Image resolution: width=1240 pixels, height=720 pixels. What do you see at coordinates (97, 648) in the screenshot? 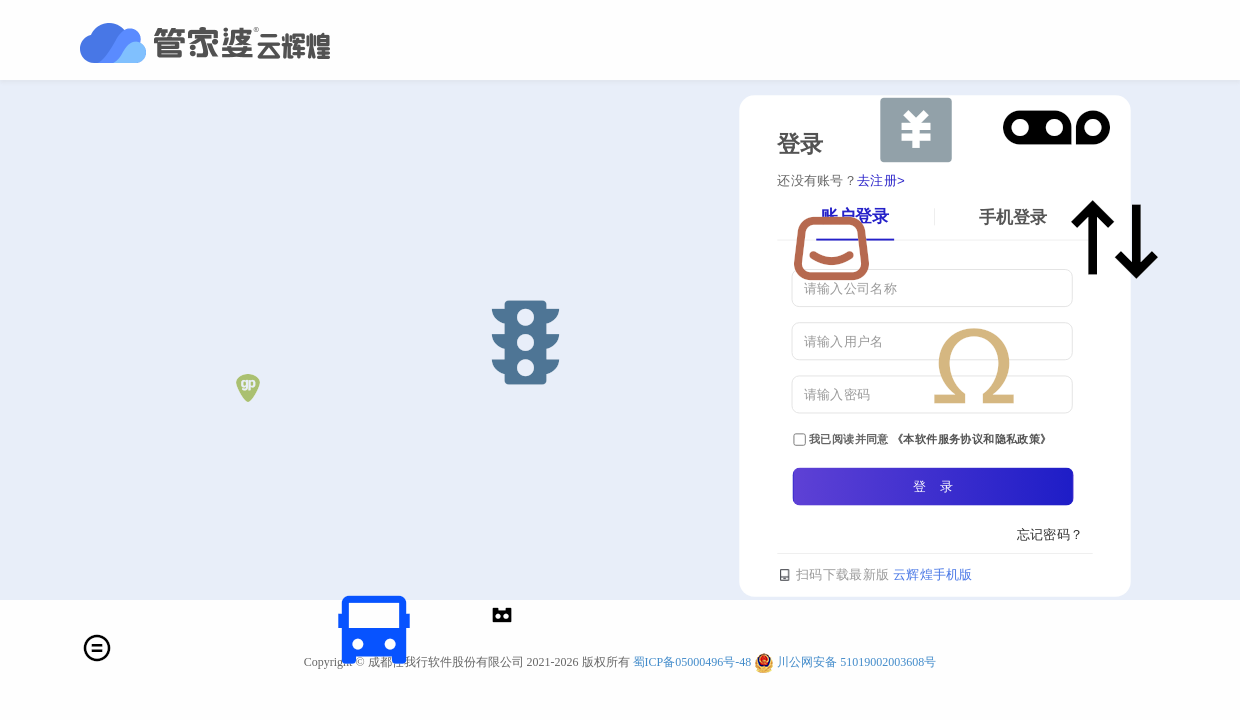
I see `creative commons no derivatives license indicator` at bounding box center [97, 648].